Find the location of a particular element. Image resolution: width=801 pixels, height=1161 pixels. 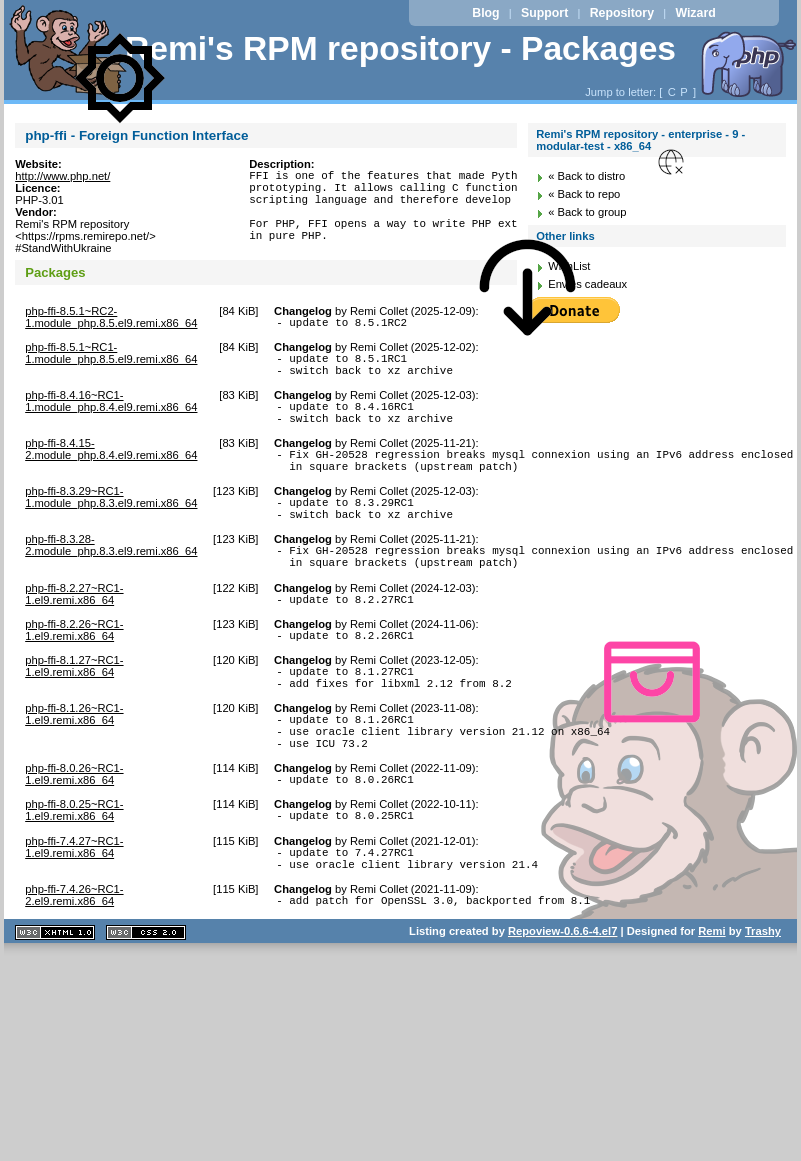

view your shopping bag is located at coordinates (652, 682).